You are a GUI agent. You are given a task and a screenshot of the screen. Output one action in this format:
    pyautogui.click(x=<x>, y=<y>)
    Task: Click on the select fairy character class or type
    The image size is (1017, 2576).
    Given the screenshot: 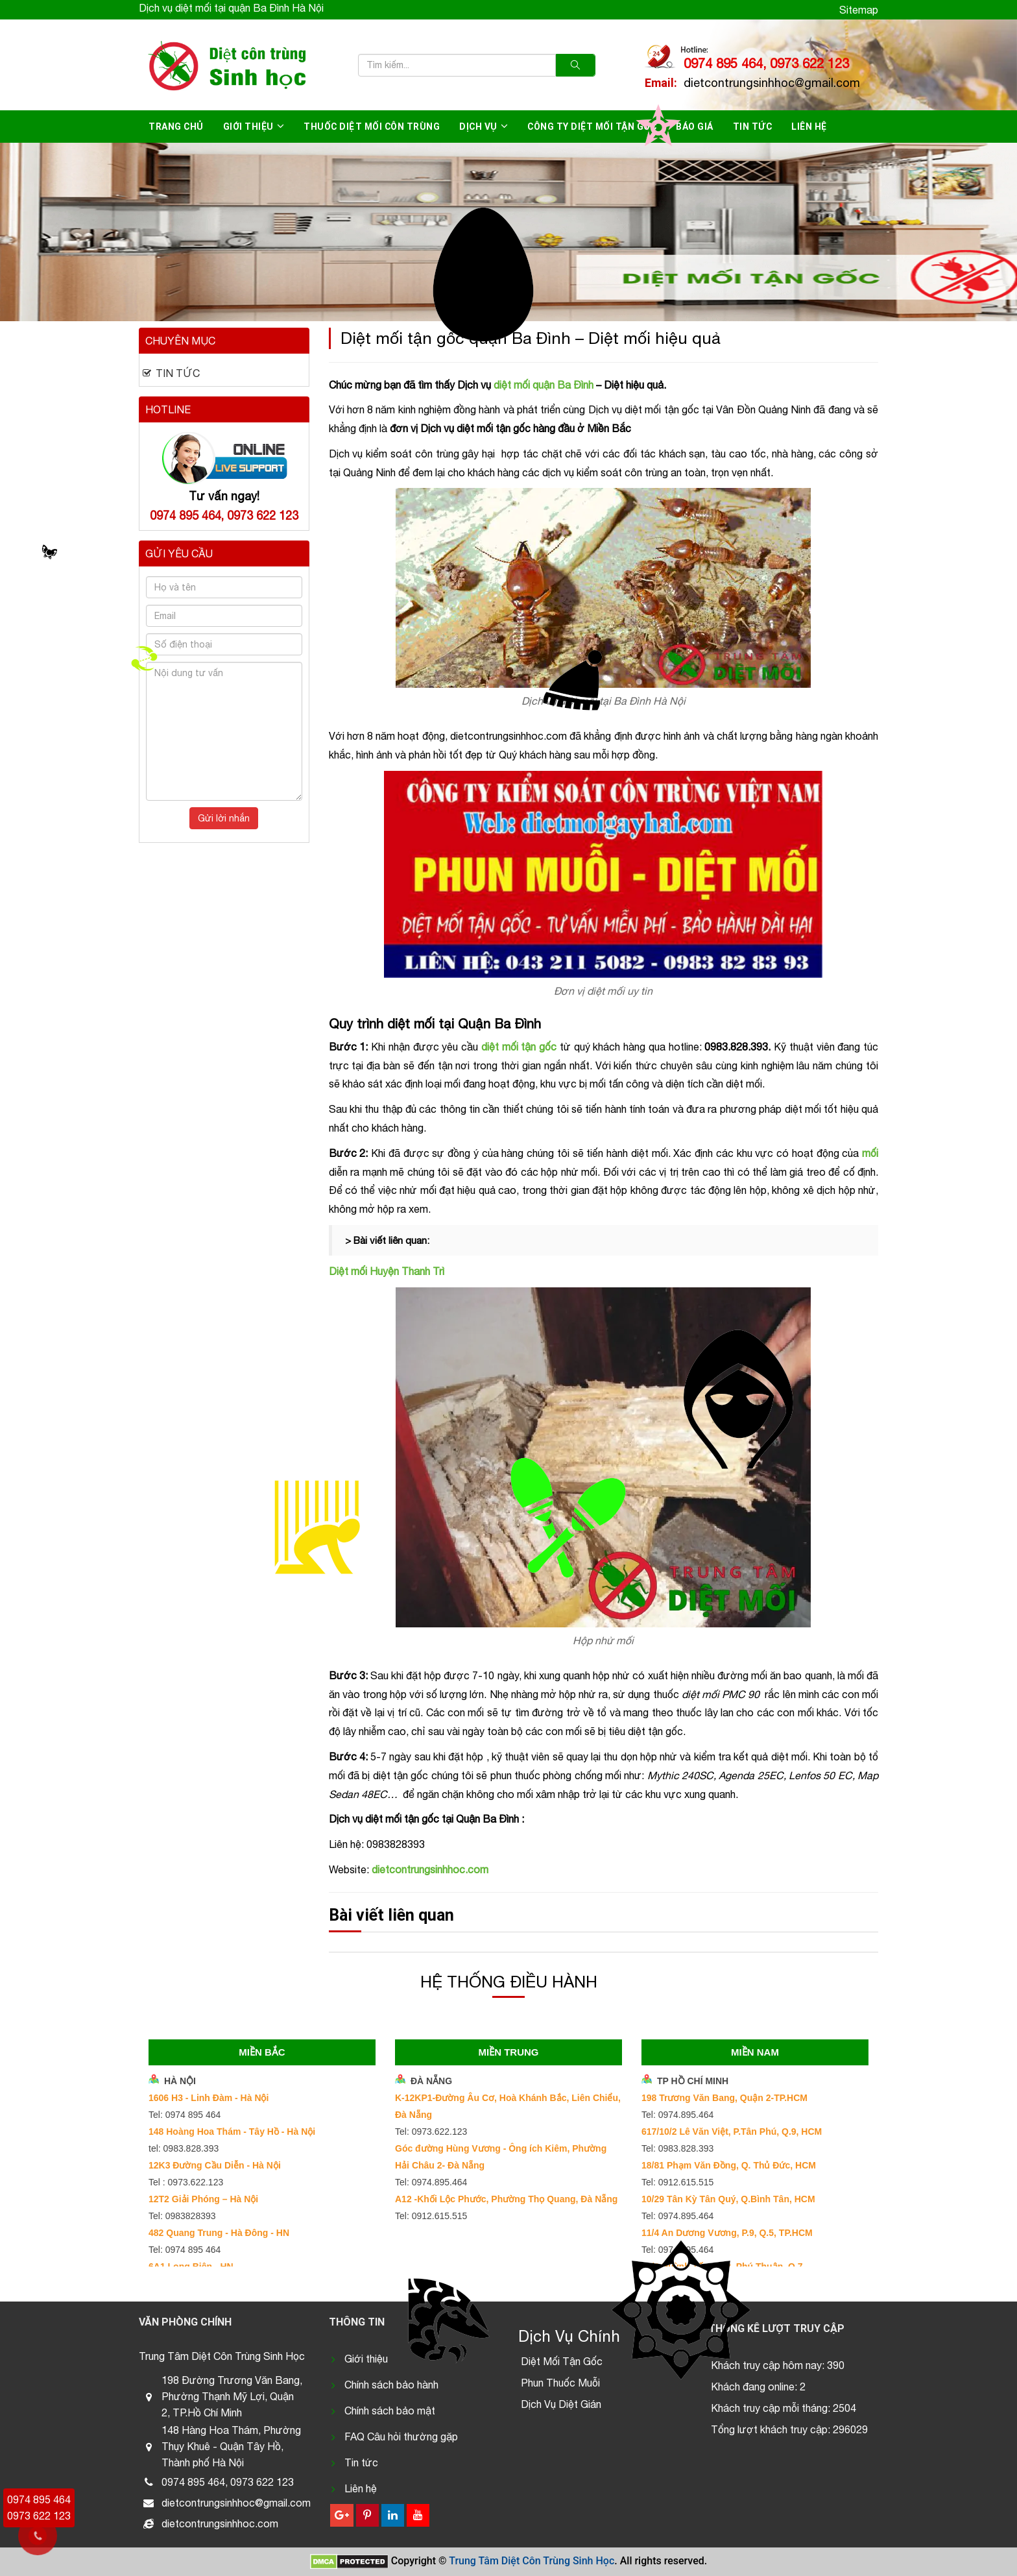 What is the action you would take?
    pyautogui.click(x=49, y=552)
    